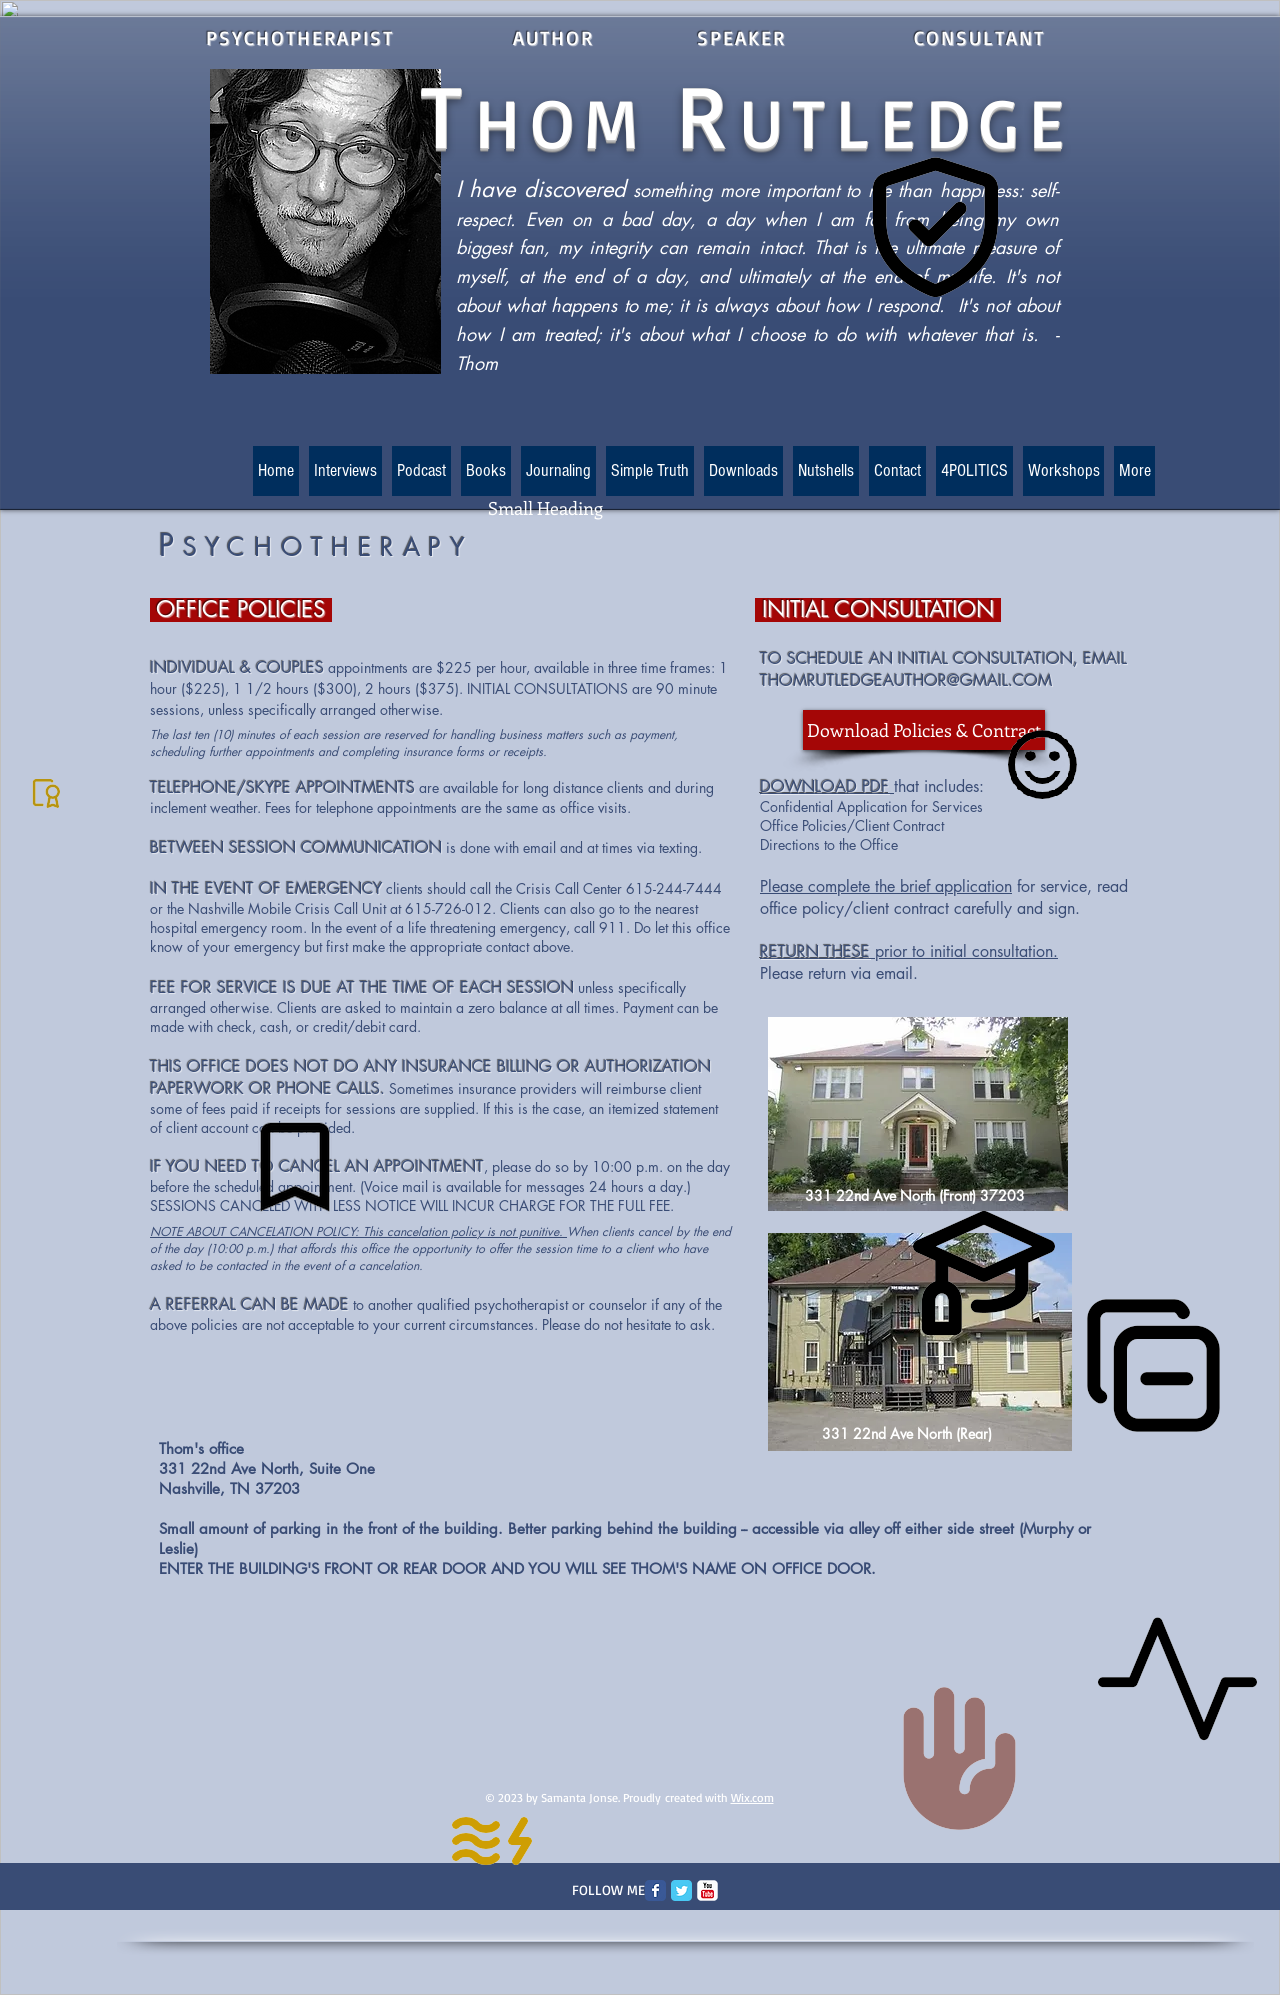 The height and width of the screenshot is (1995, 1280). Describe the element at coordinates (492, 1841) in the screenshot. I see `hydroelectric power generation` at that location.